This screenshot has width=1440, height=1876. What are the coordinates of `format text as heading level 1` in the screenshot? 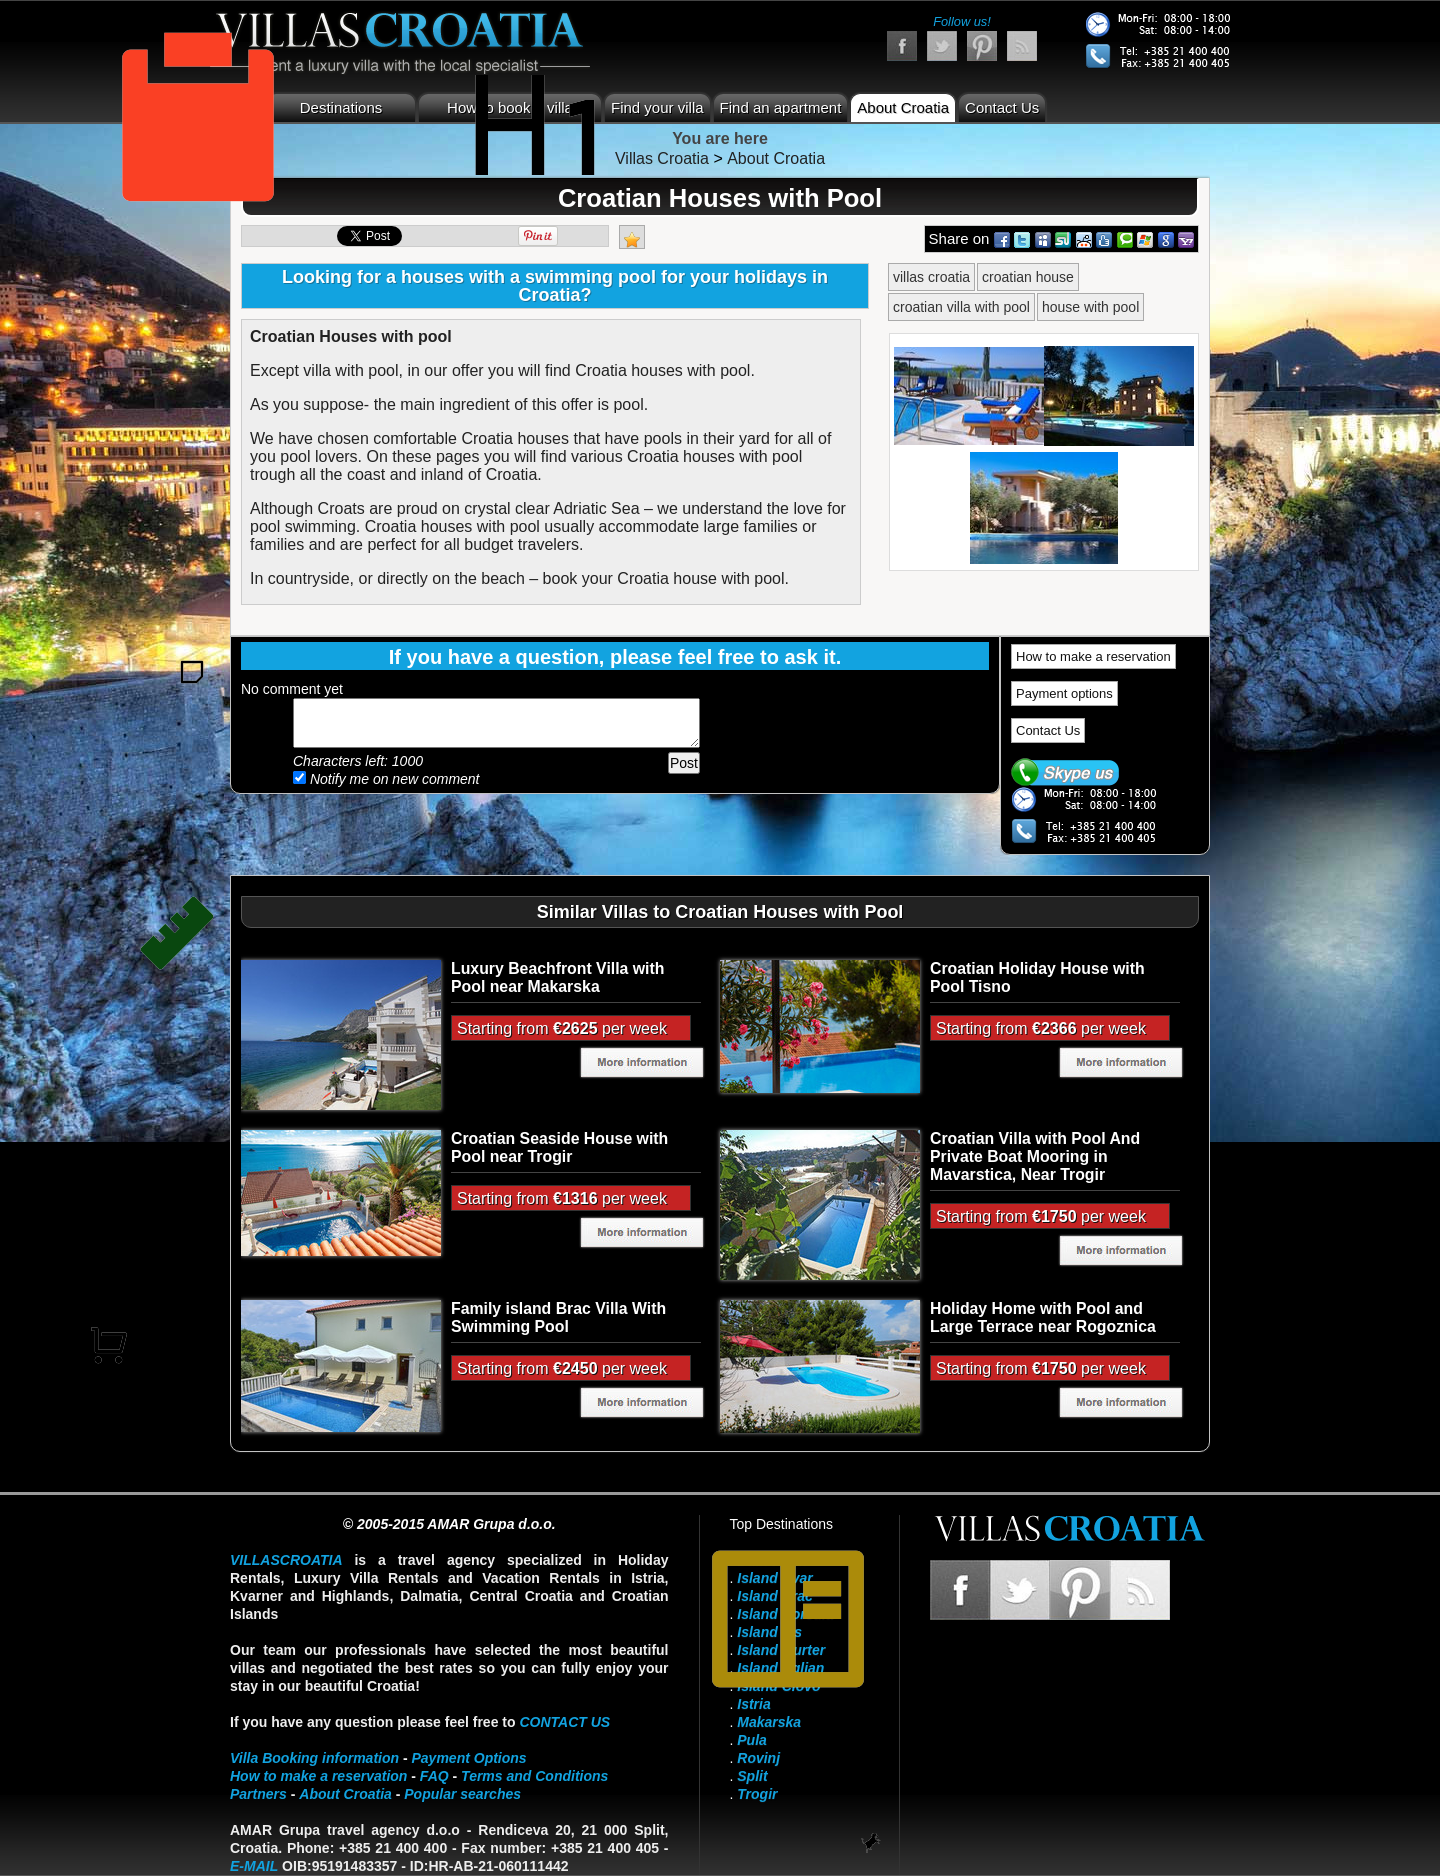 It's located at (538, 125).